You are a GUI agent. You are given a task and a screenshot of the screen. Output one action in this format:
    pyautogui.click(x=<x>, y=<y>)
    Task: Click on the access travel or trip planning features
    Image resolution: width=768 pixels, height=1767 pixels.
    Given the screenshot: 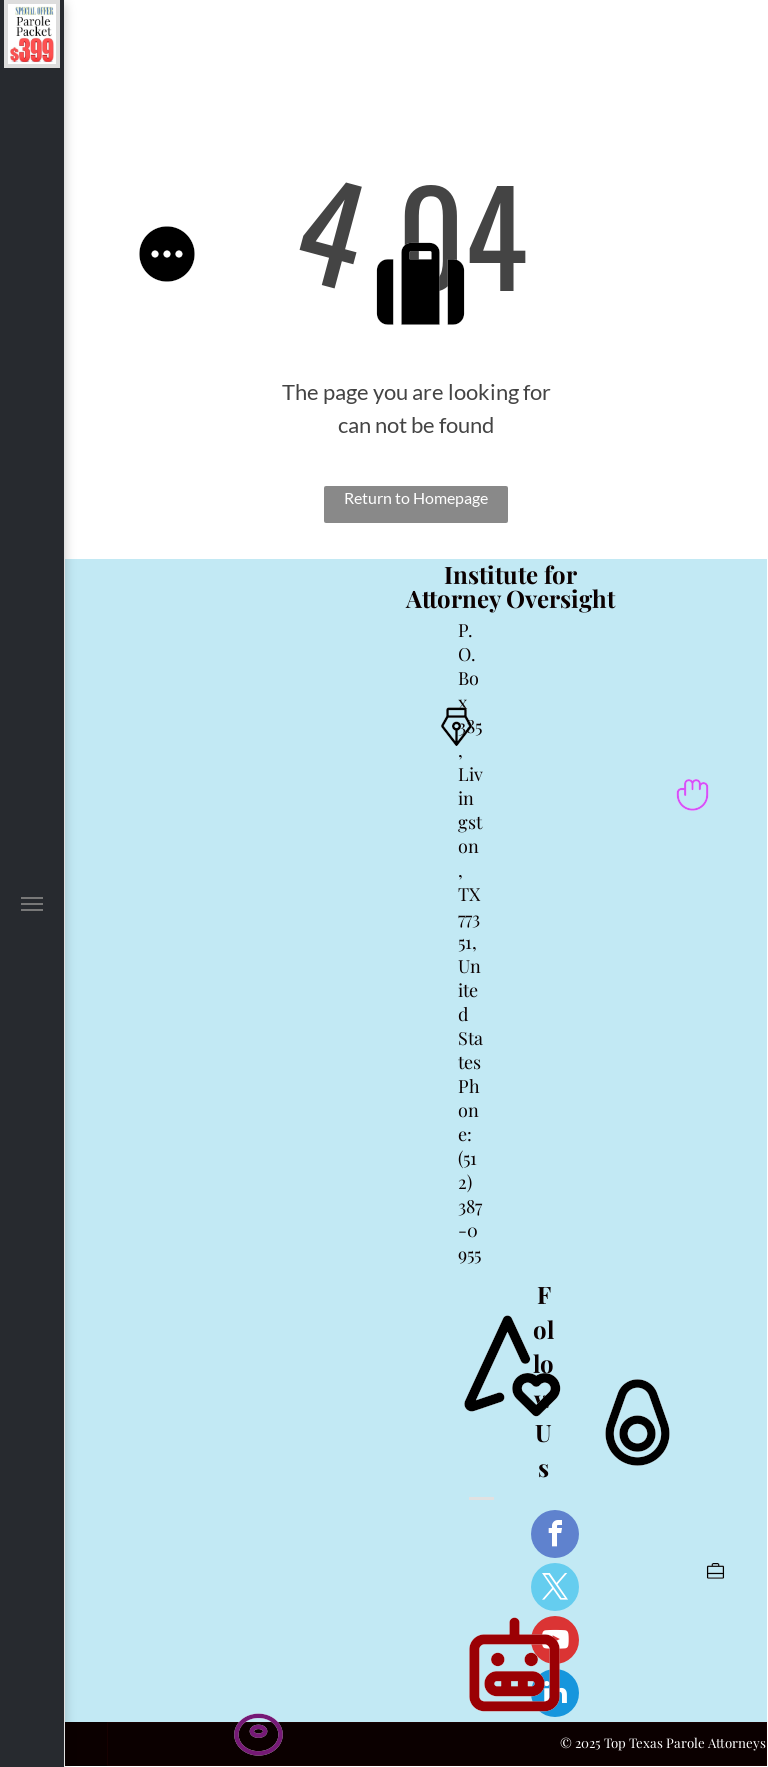 What is the action you would take?
    pyautogui.click(x=420, y=286)
    